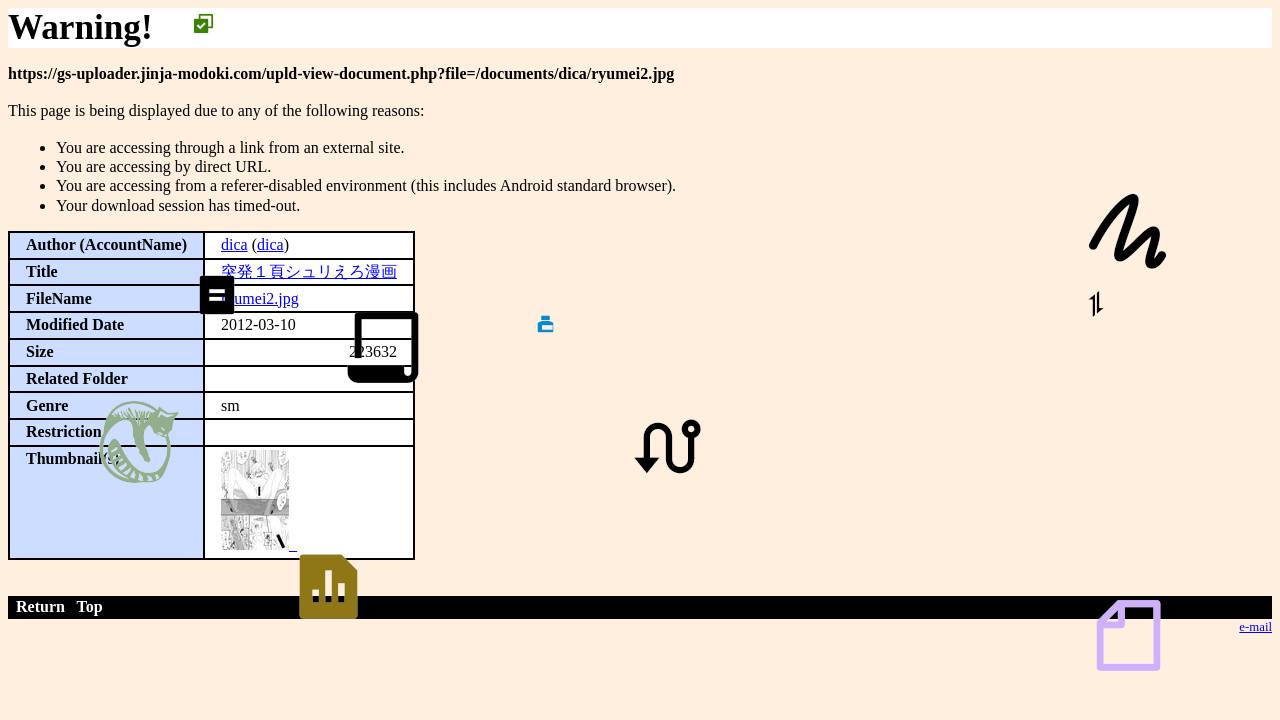 The image size is (1280, 720). I want to click on view navigation route between two points, so click(669, 448).